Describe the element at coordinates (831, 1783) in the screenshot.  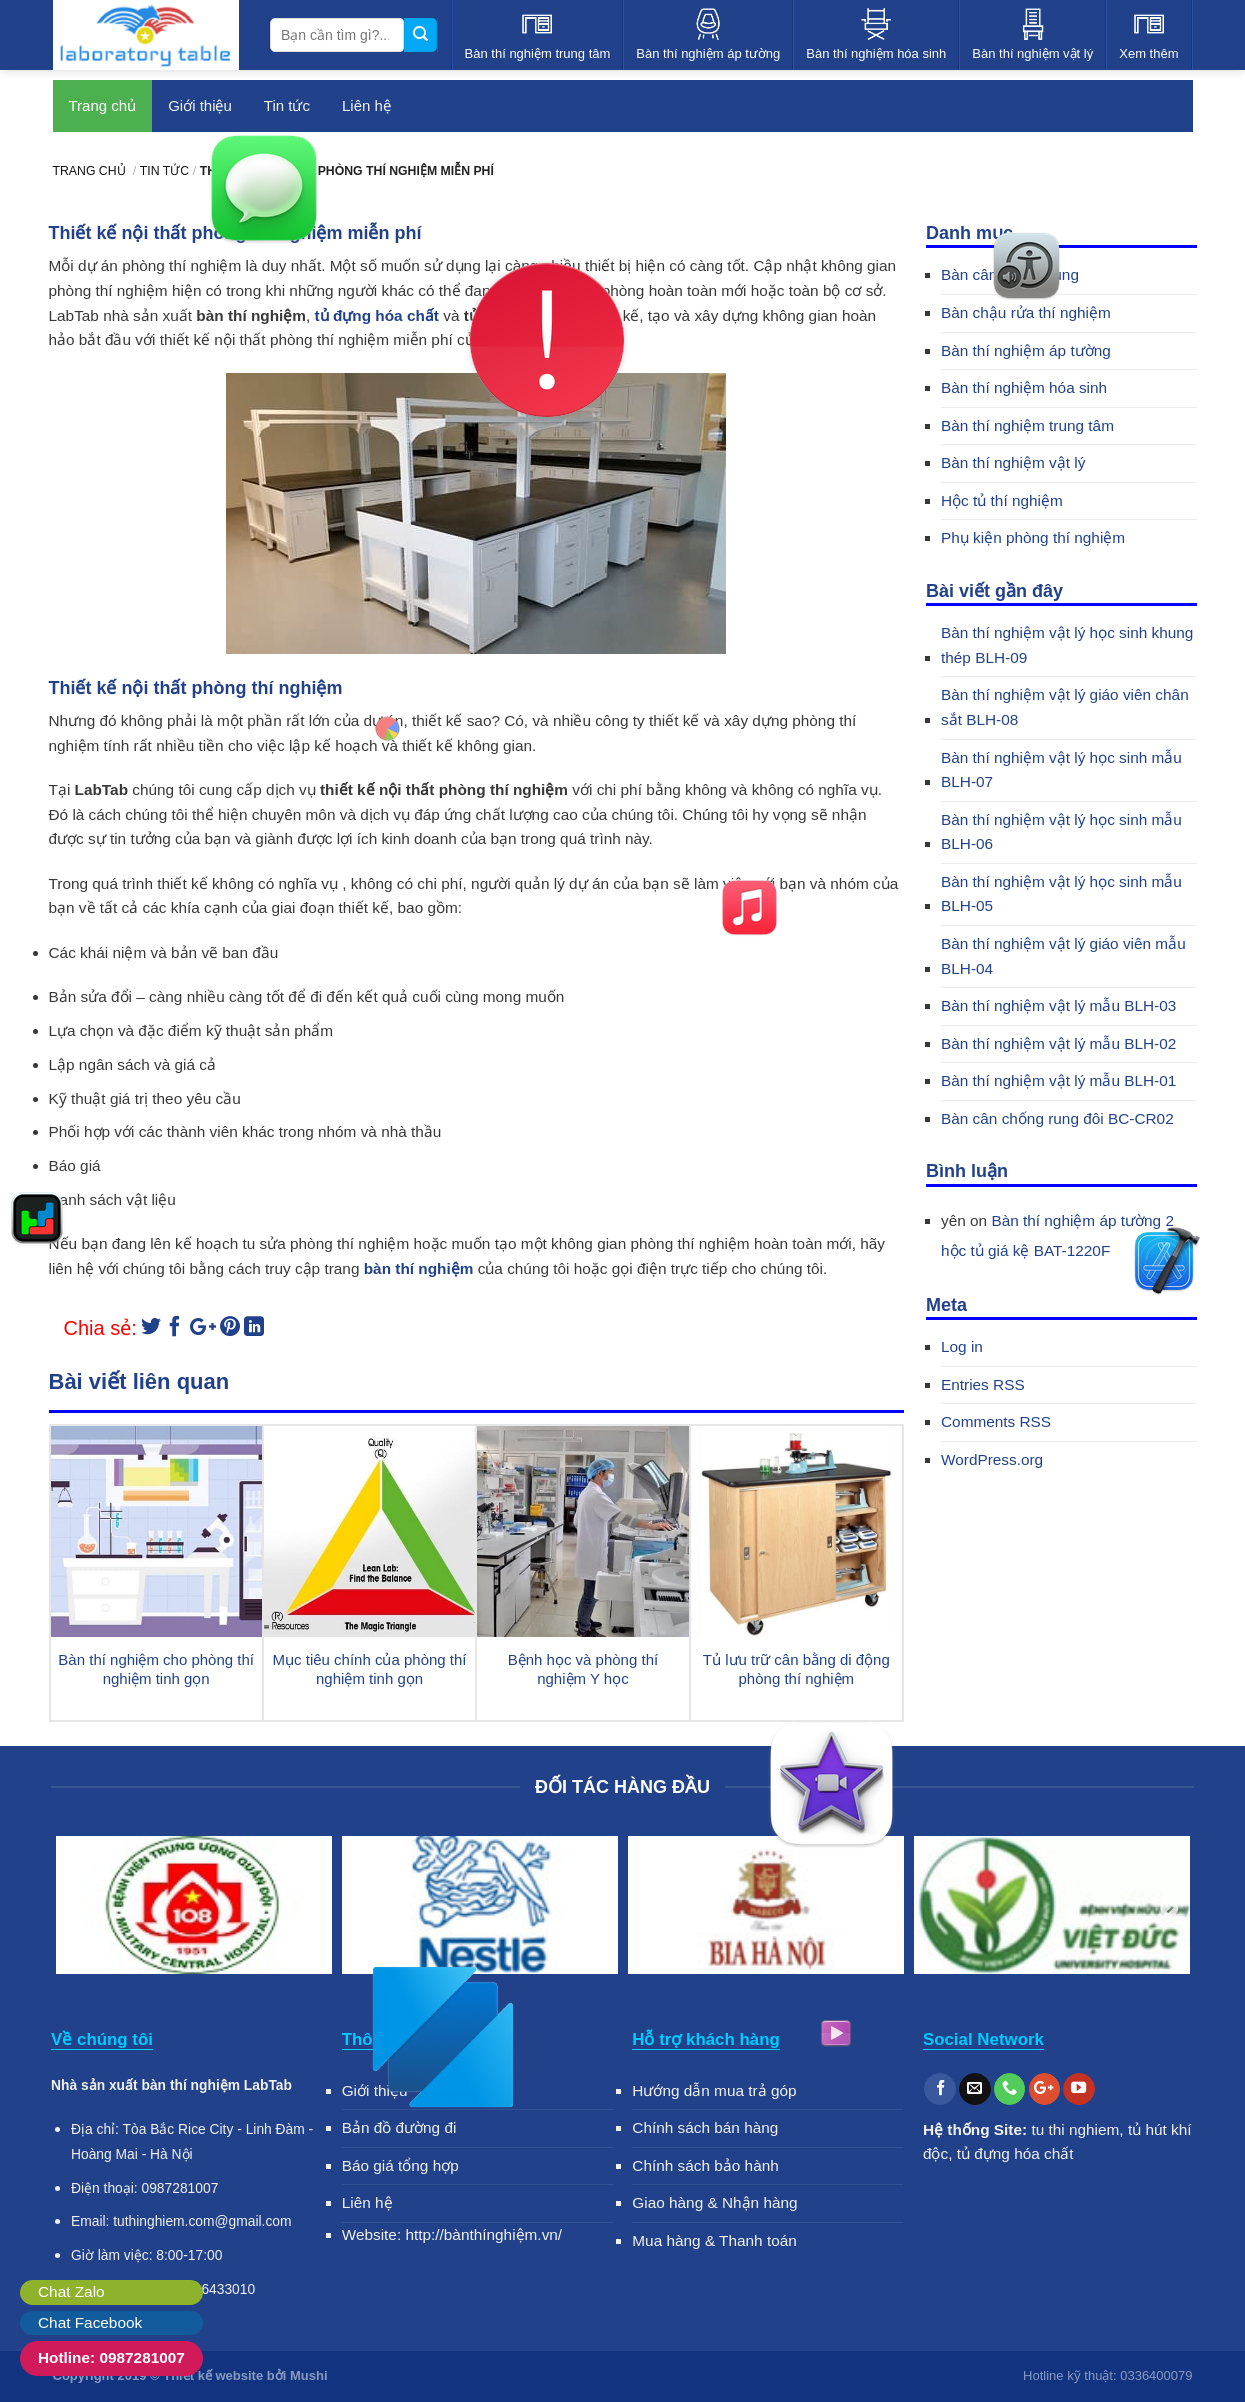
I see `open iMovie to edit videos` at that location.